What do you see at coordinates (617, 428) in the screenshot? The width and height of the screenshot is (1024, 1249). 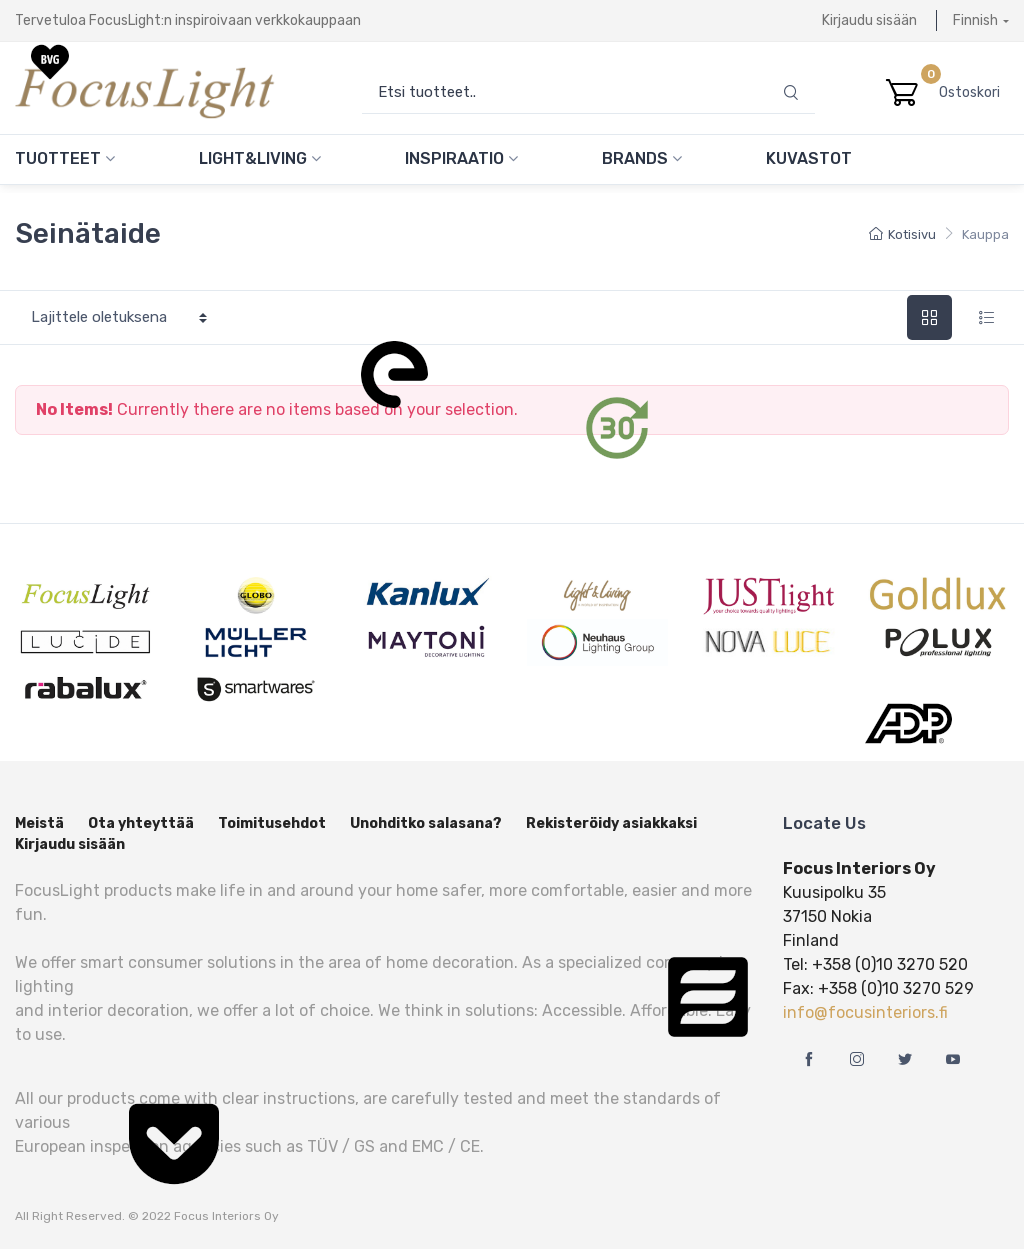 I see `skip forward 30 seconds` at bounding box center [617, 428].